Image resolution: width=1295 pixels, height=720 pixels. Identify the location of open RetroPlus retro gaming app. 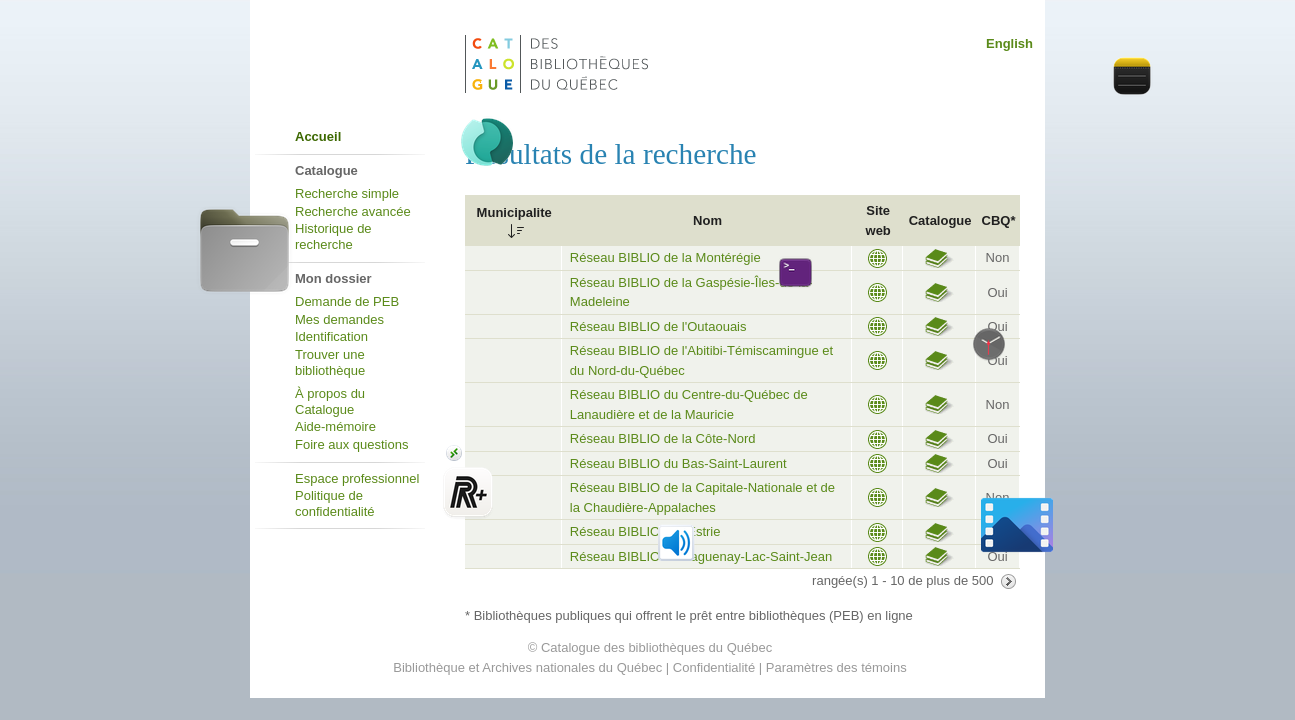
(468, 492).